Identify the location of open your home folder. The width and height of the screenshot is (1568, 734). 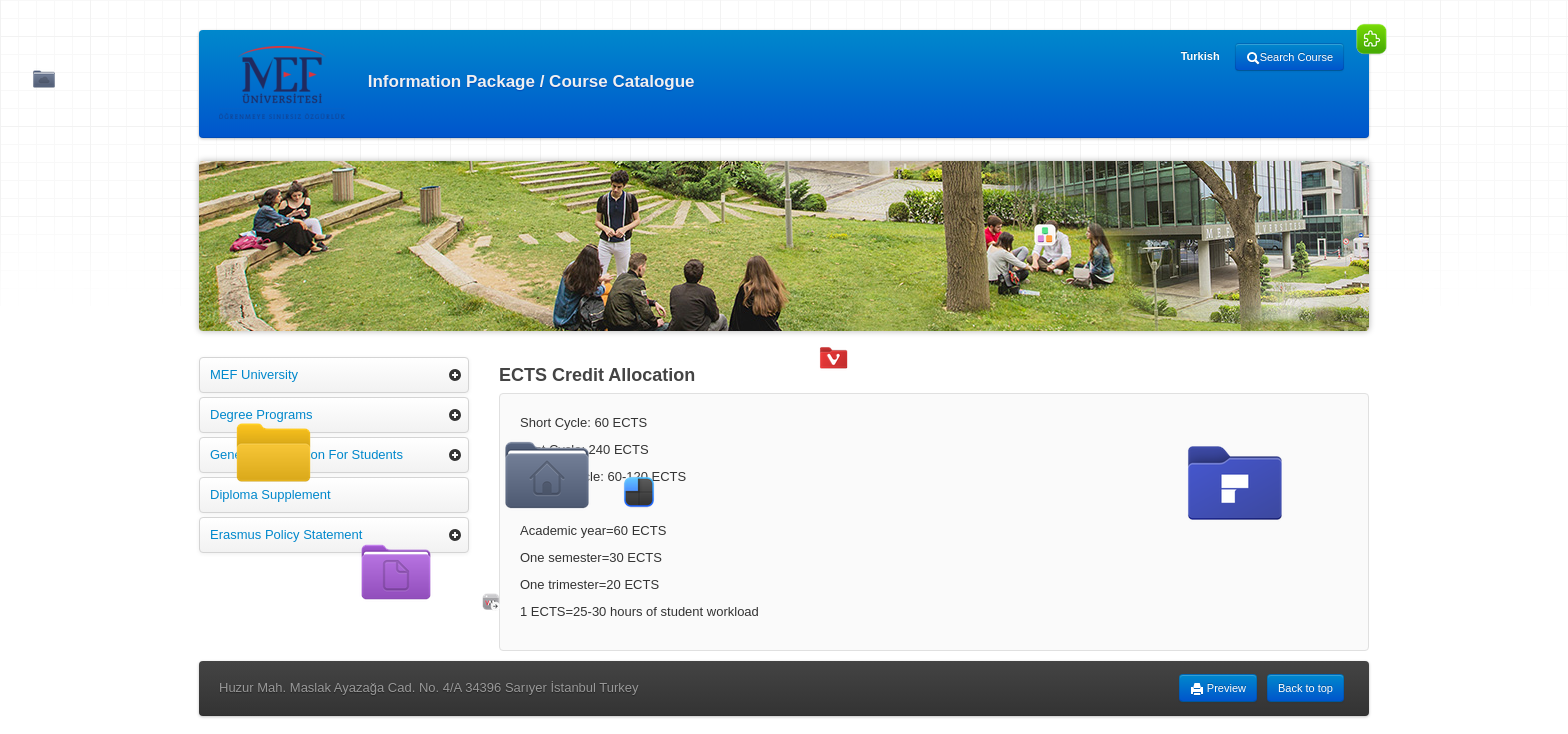
(547, 475).